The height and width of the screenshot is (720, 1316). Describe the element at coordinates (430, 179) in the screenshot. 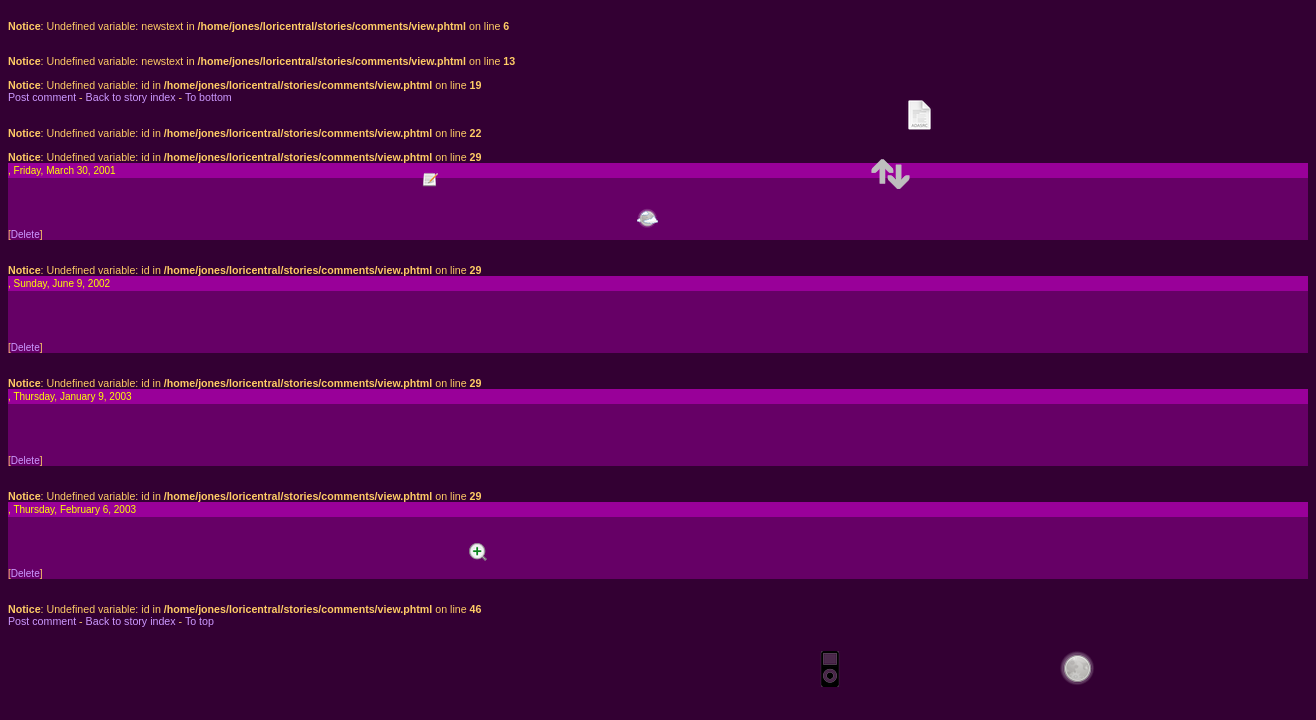

I see `open text editor application` at that location.